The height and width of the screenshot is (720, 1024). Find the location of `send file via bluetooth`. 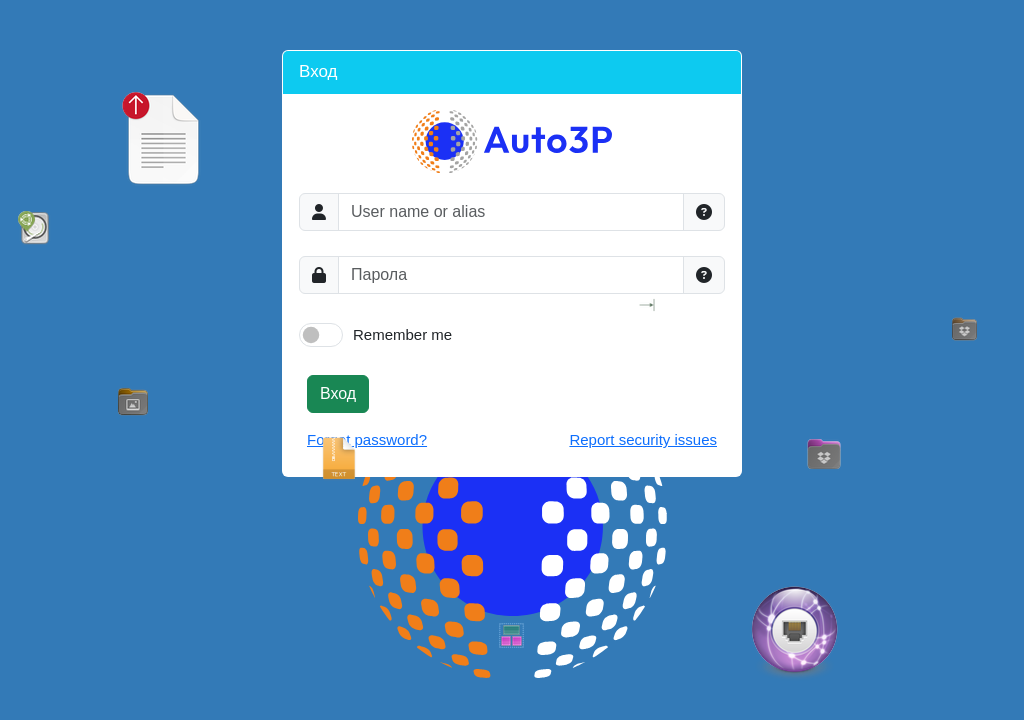

send file via bluetooth is located at coordinates (163, 139).